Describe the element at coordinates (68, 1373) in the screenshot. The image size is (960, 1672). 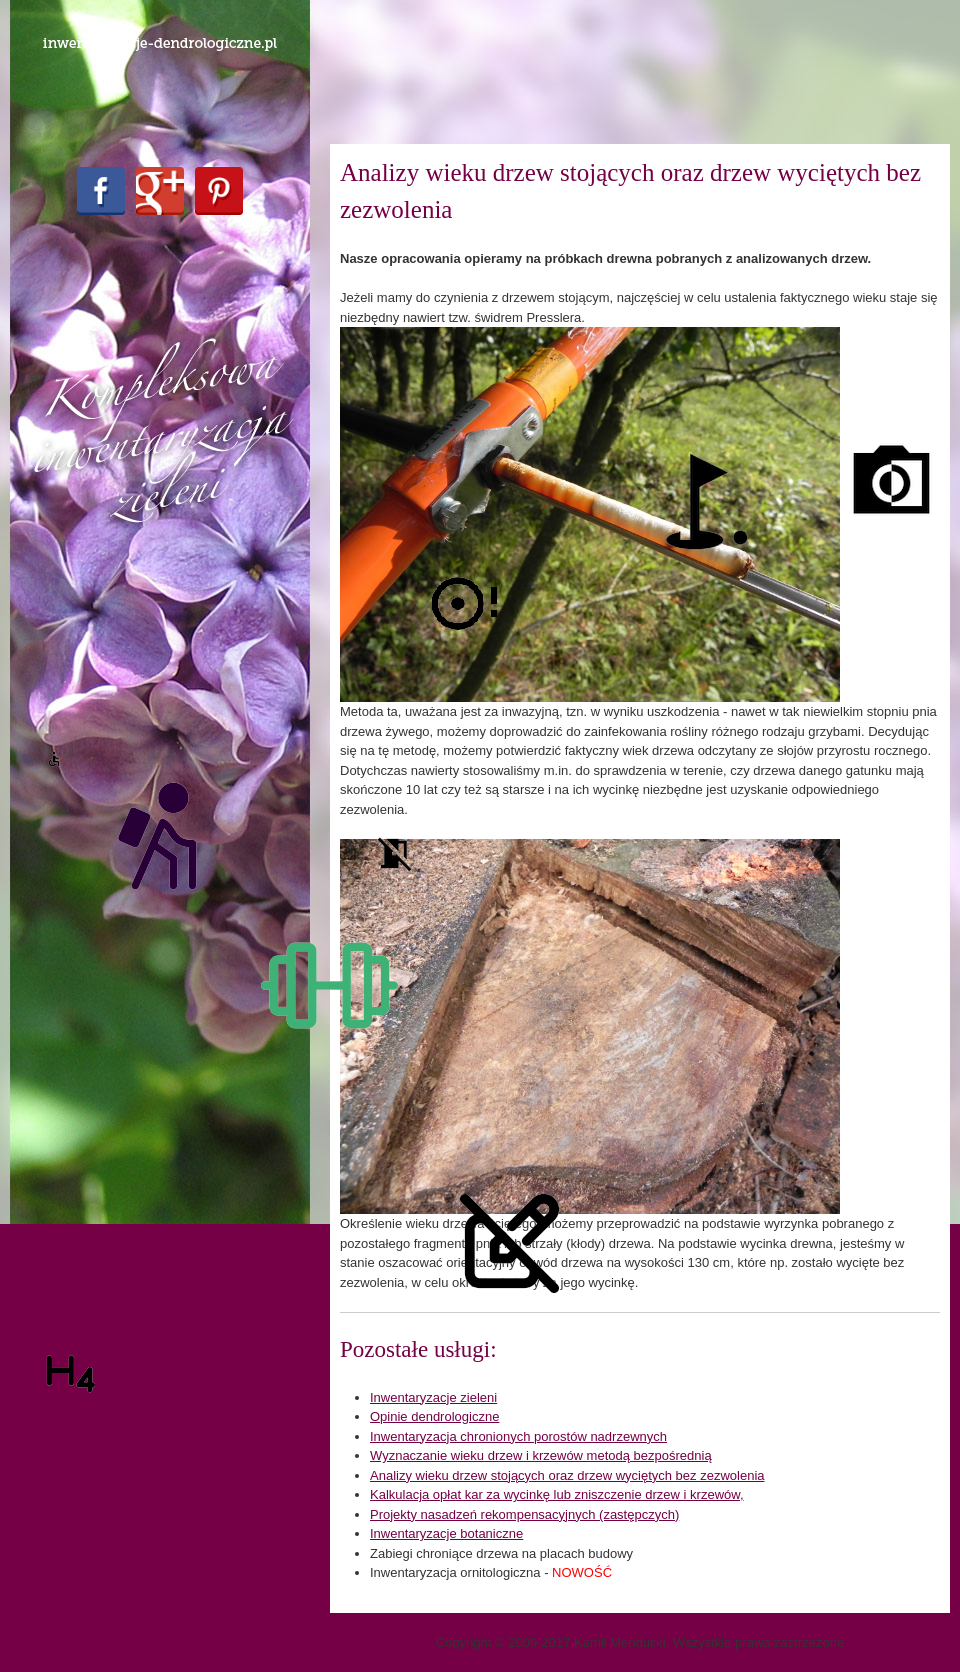
I see `format text as heading level 4` at that location.